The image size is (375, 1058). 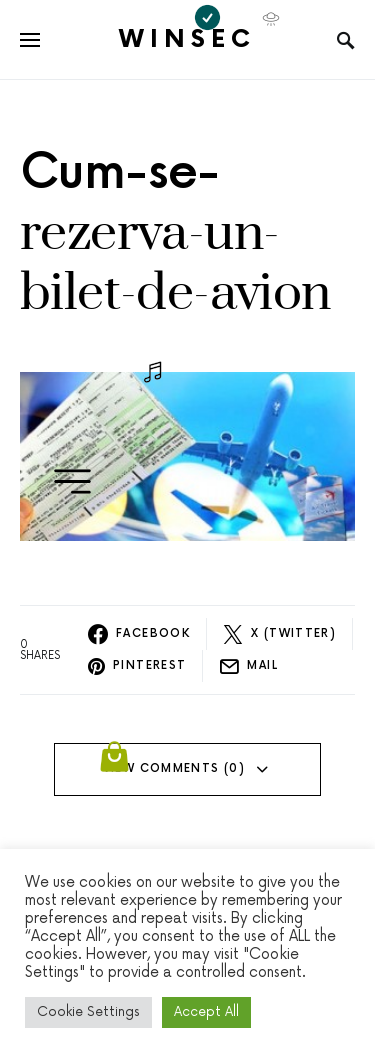 What do you see at coordinates (72, 481) in the screenshot?
I see `open navigation menu` at bounding box center [72, 481].